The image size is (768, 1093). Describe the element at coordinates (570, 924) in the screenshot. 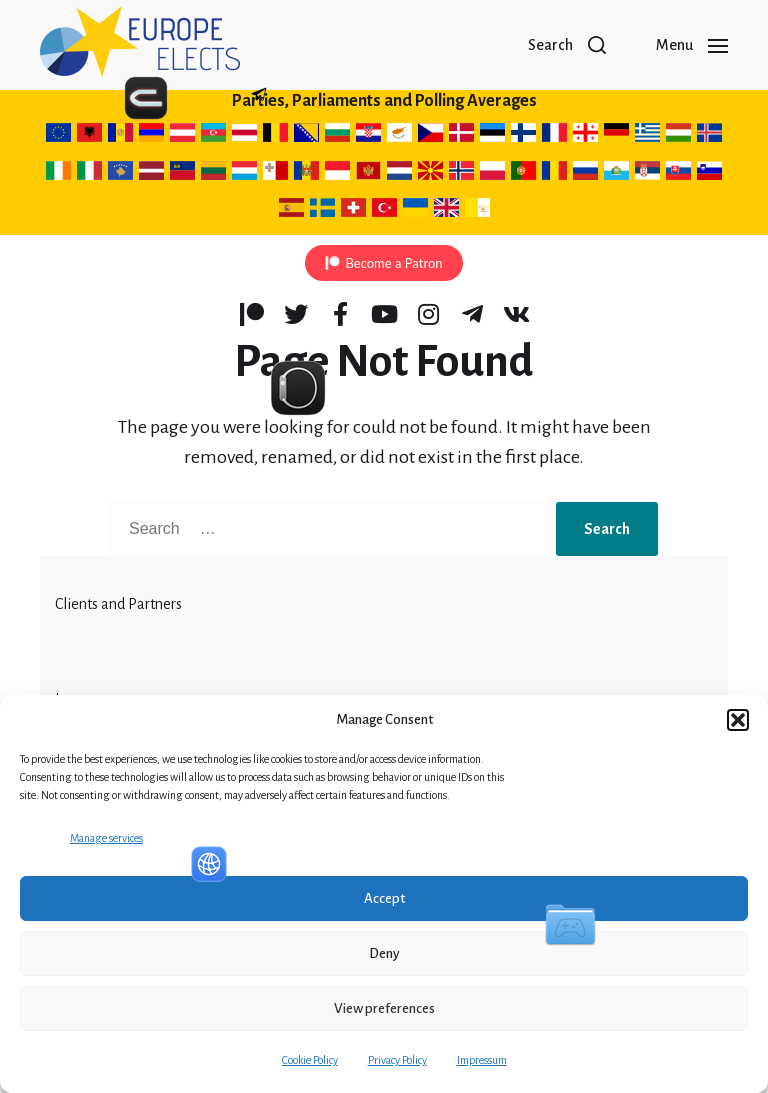

I see `open your games folder` at that location.